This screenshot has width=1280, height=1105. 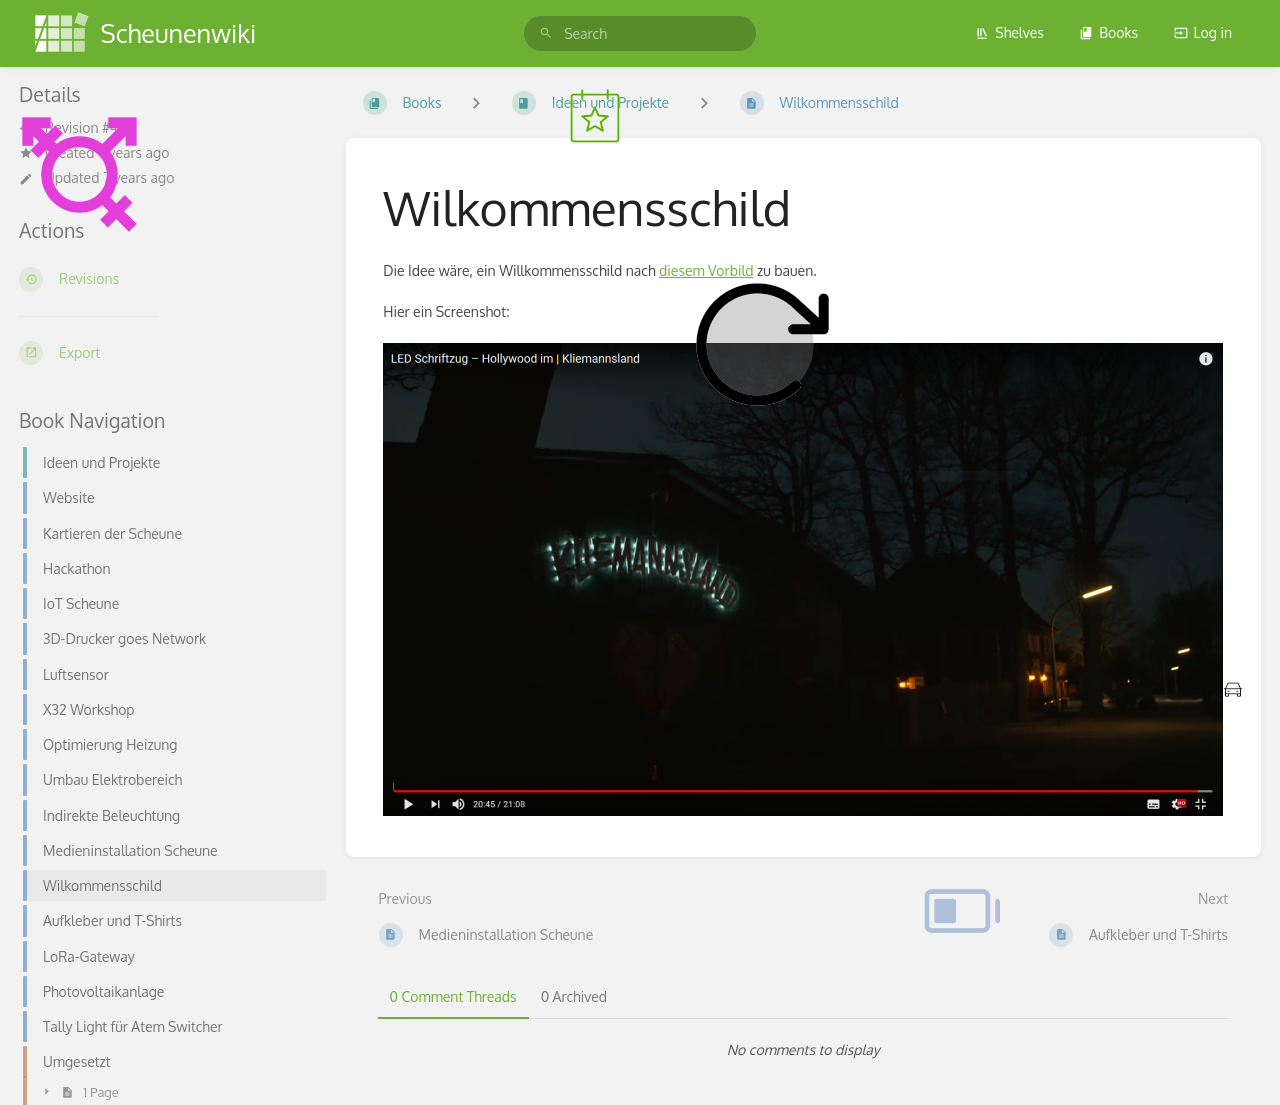 I want to click on access vehicle or transportation options, so click(x=1233, y=690).